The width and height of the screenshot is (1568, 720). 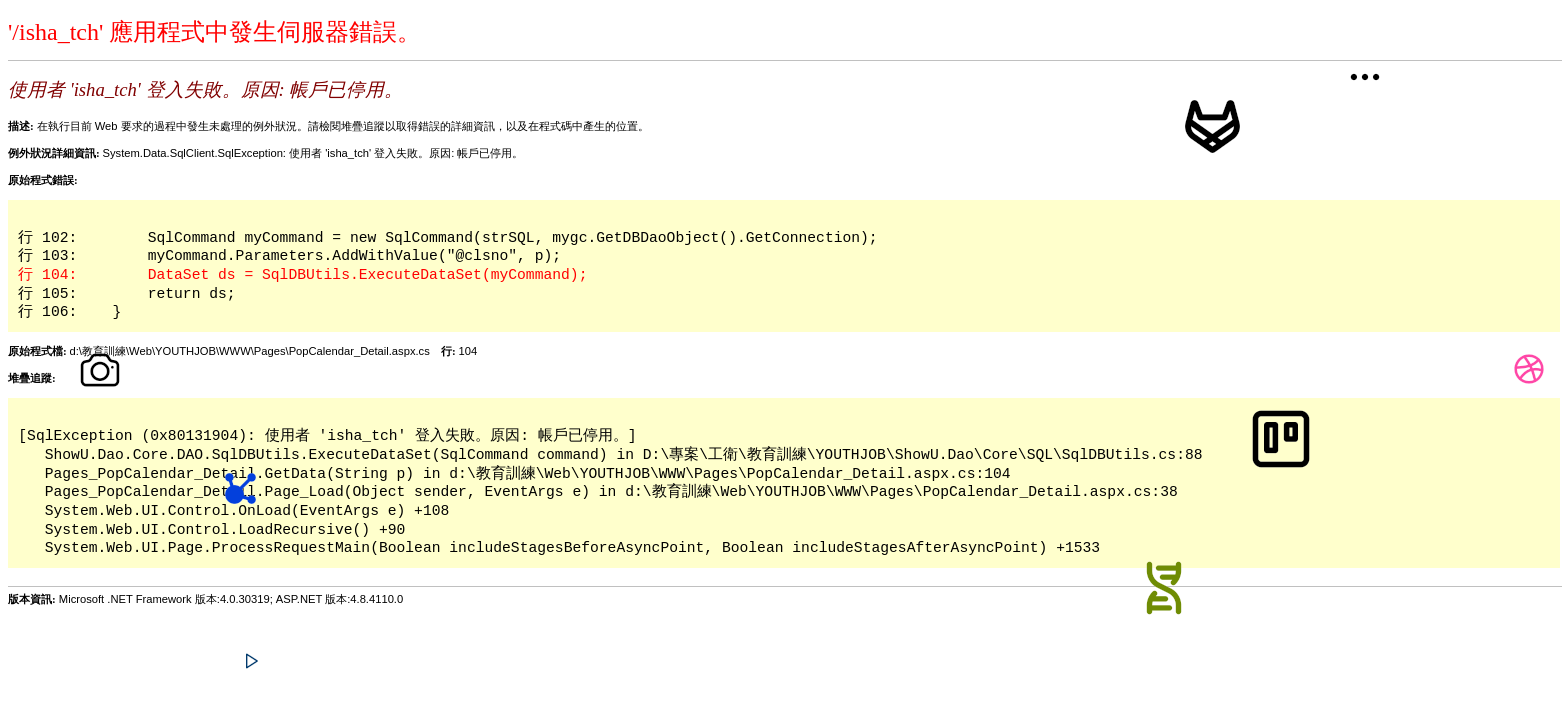 I want to click on access genetics or biological data, so click(x=1164, y=588).